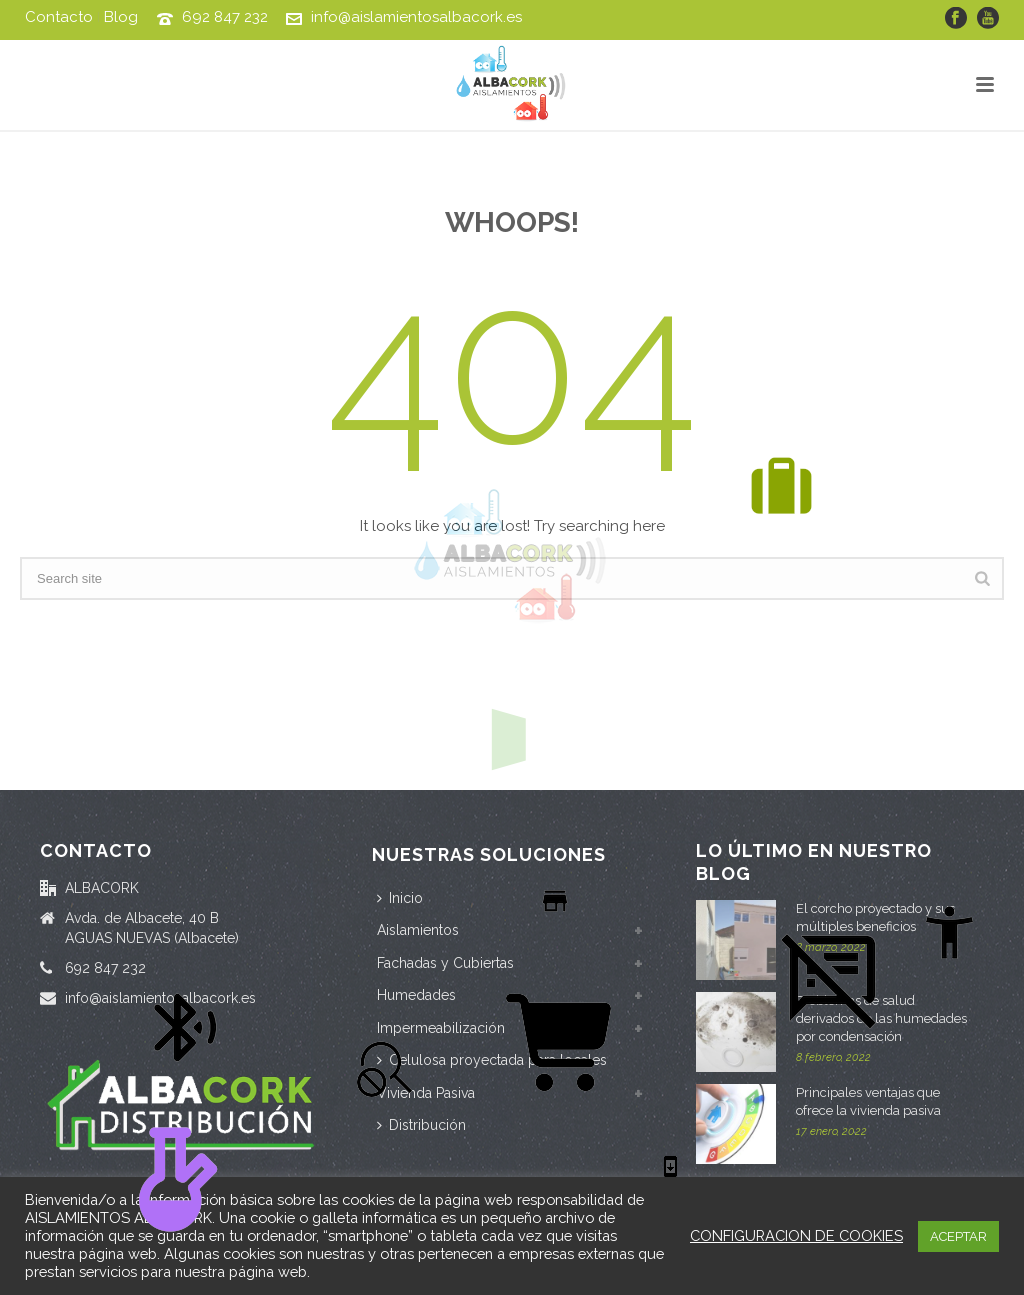  I want to click on mute or disable speaker notes, so click(832, 978).